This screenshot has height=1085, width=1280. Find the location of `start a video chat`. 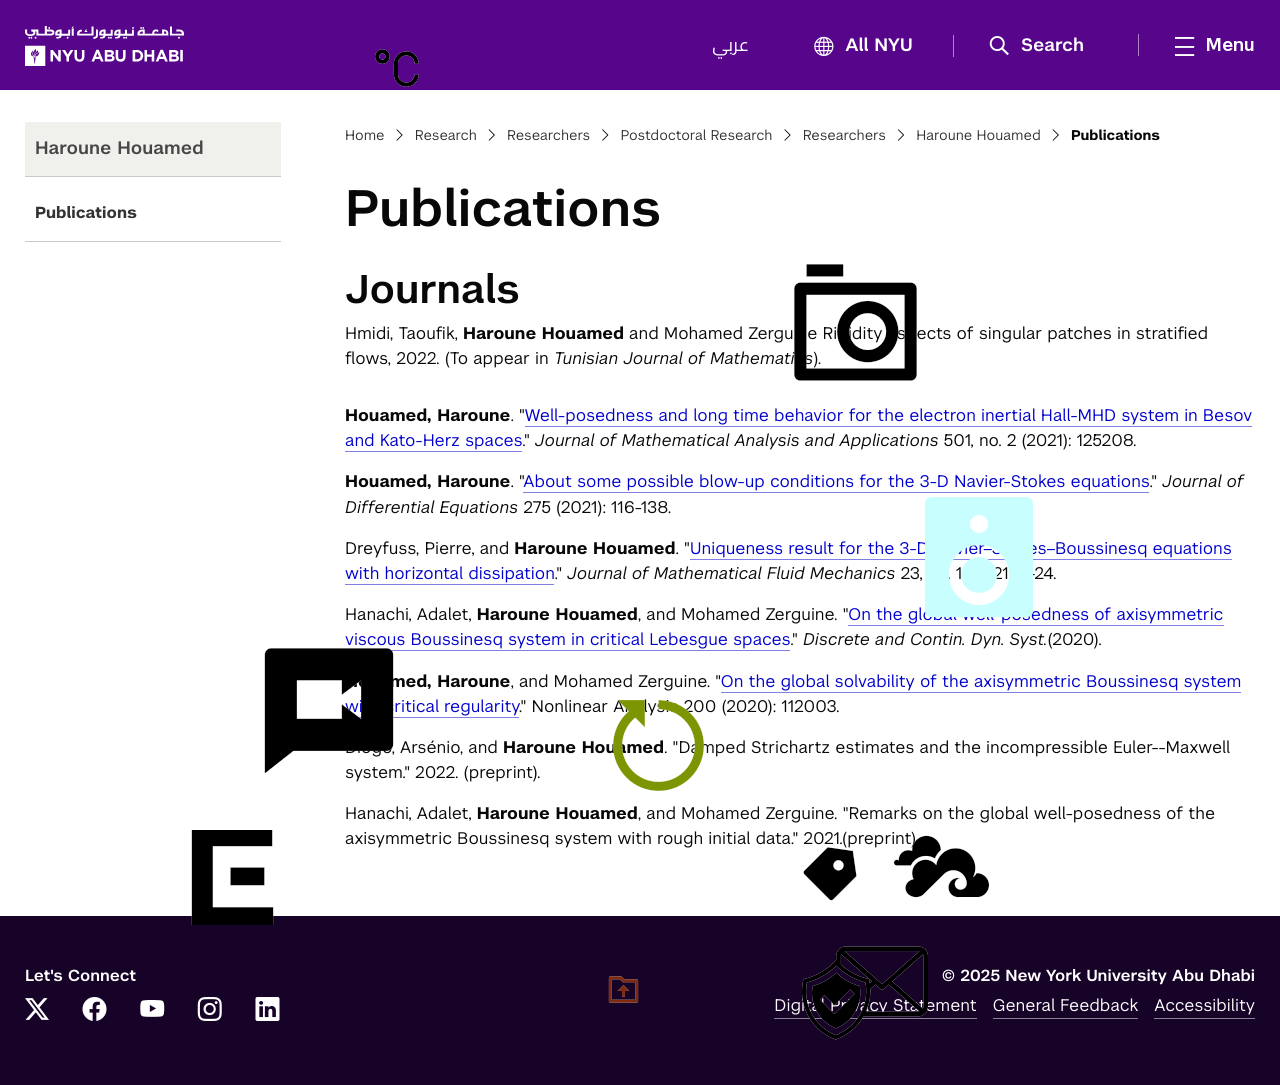

start a video chat is located at coordinates (329, 706).